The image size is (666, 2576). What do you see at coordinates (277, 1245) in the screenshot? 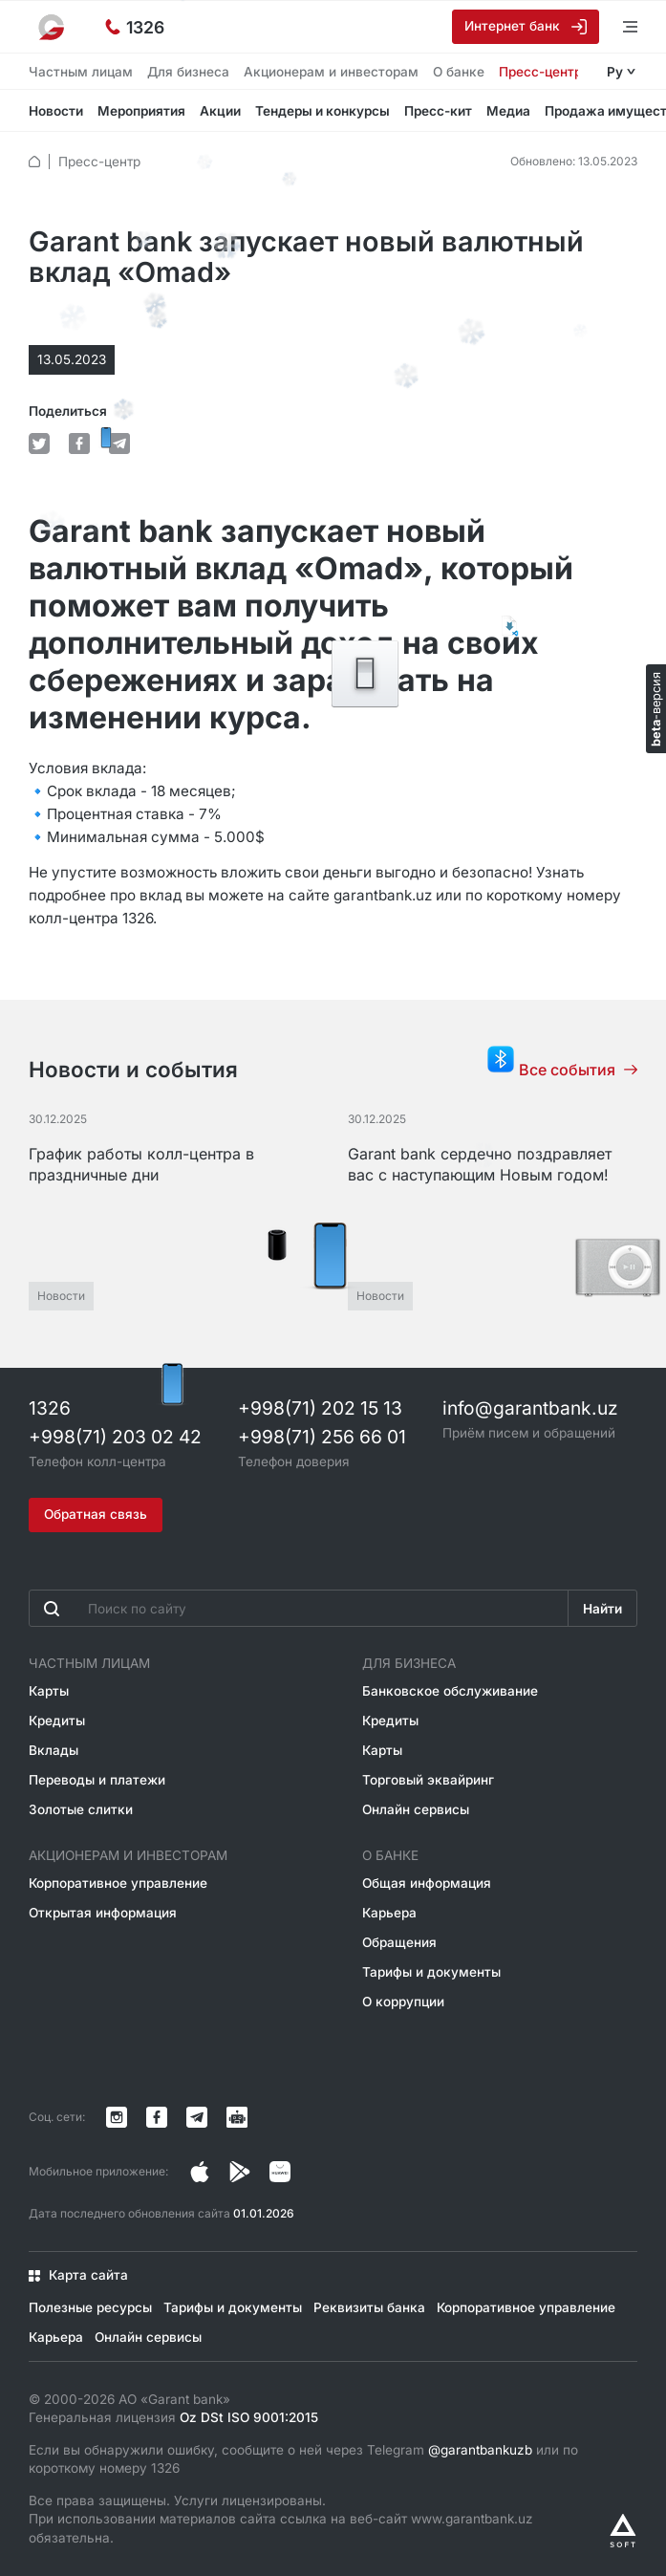
I see `mac pro (2013 cylinder model) device icon` at bounding box center [277, 1245].